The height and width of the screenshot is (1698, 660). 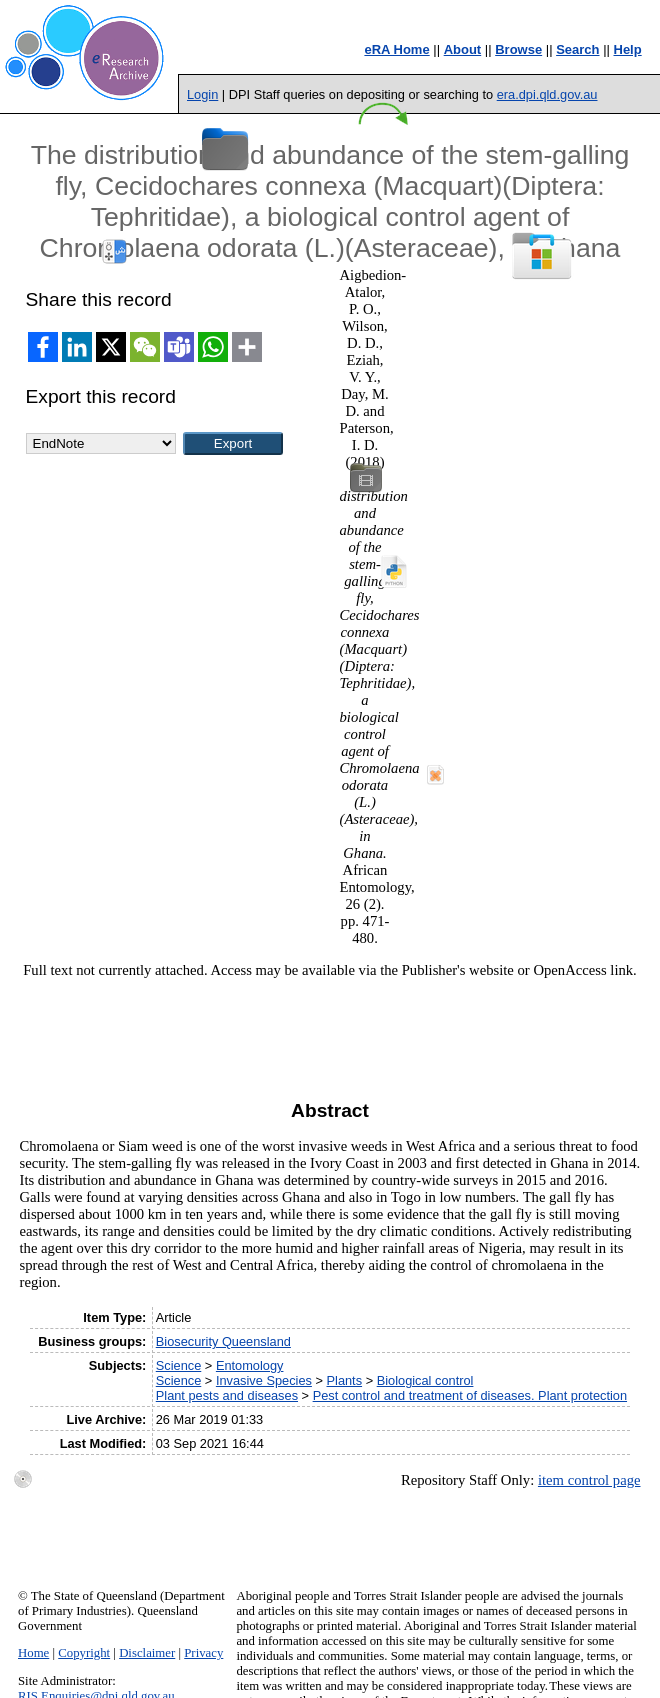 What do you see at coordinates (225, 149) in the screenshot?
I see `open folder to view contents` at bounding box center [225, 149].